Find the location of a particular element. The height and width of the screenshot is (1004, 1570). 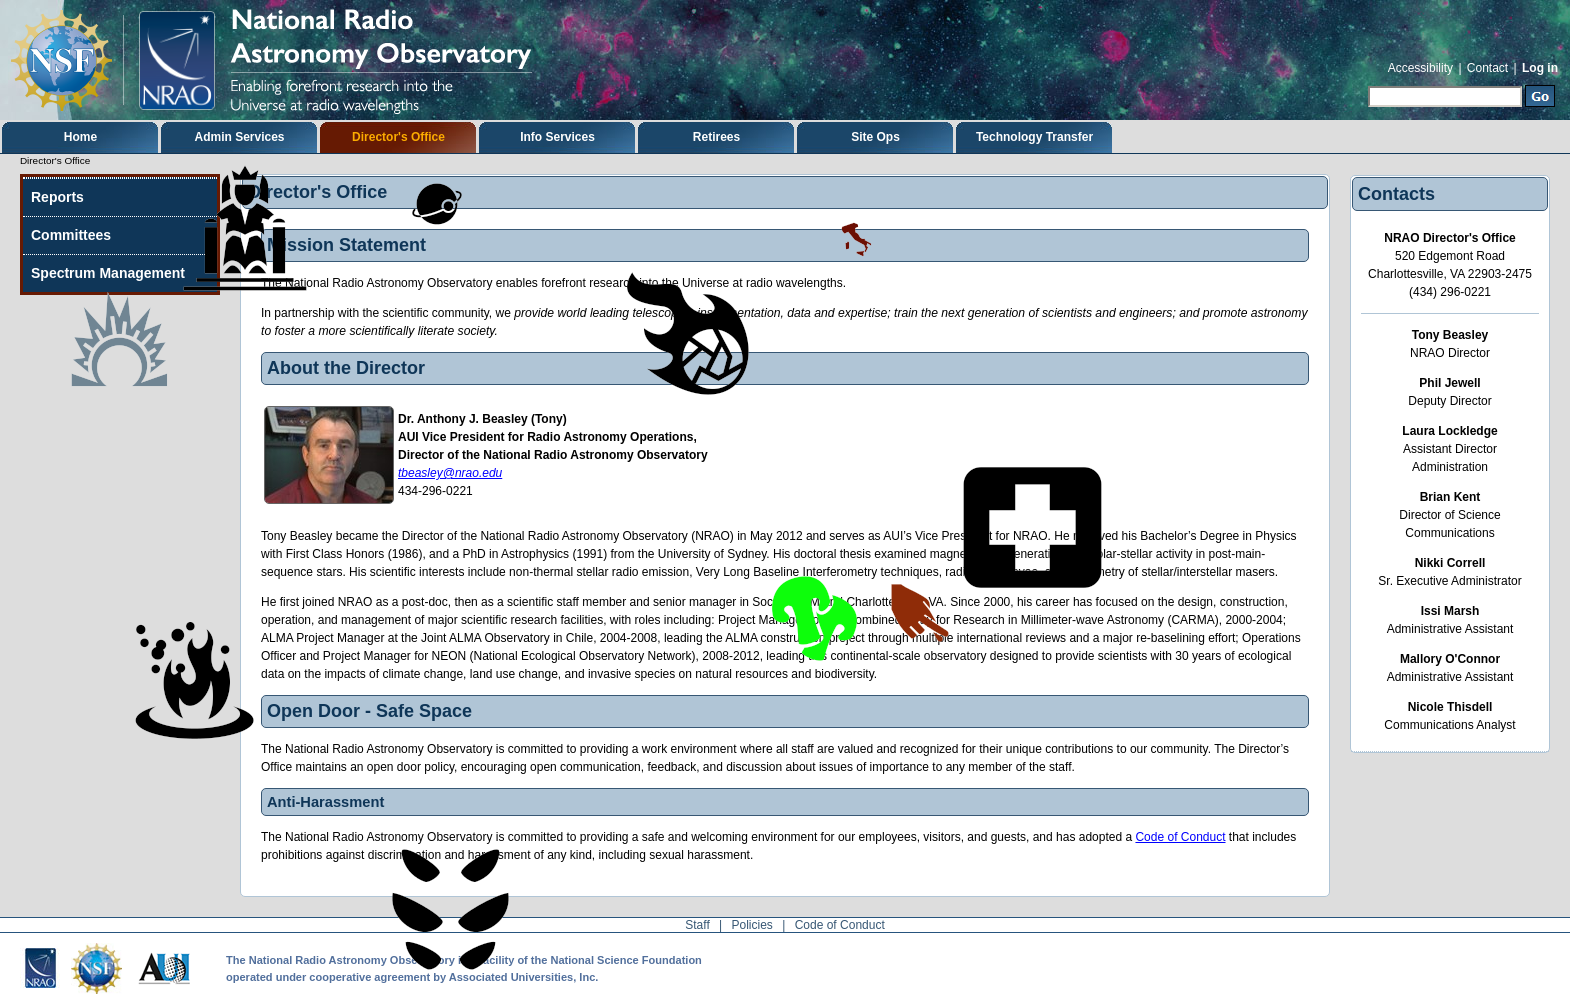

indicates fire damage or burning status effect is located at coordinates (194, 679).